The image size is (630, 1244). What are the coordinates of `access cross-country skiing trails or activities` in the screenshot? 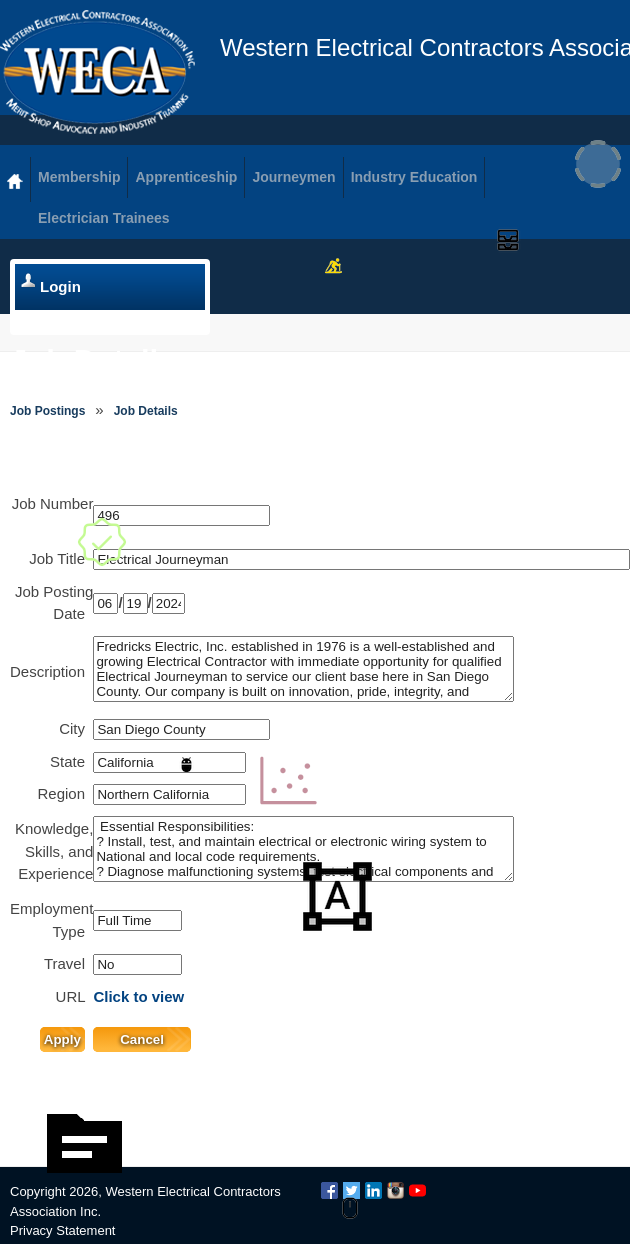 It's located at (333, 265).